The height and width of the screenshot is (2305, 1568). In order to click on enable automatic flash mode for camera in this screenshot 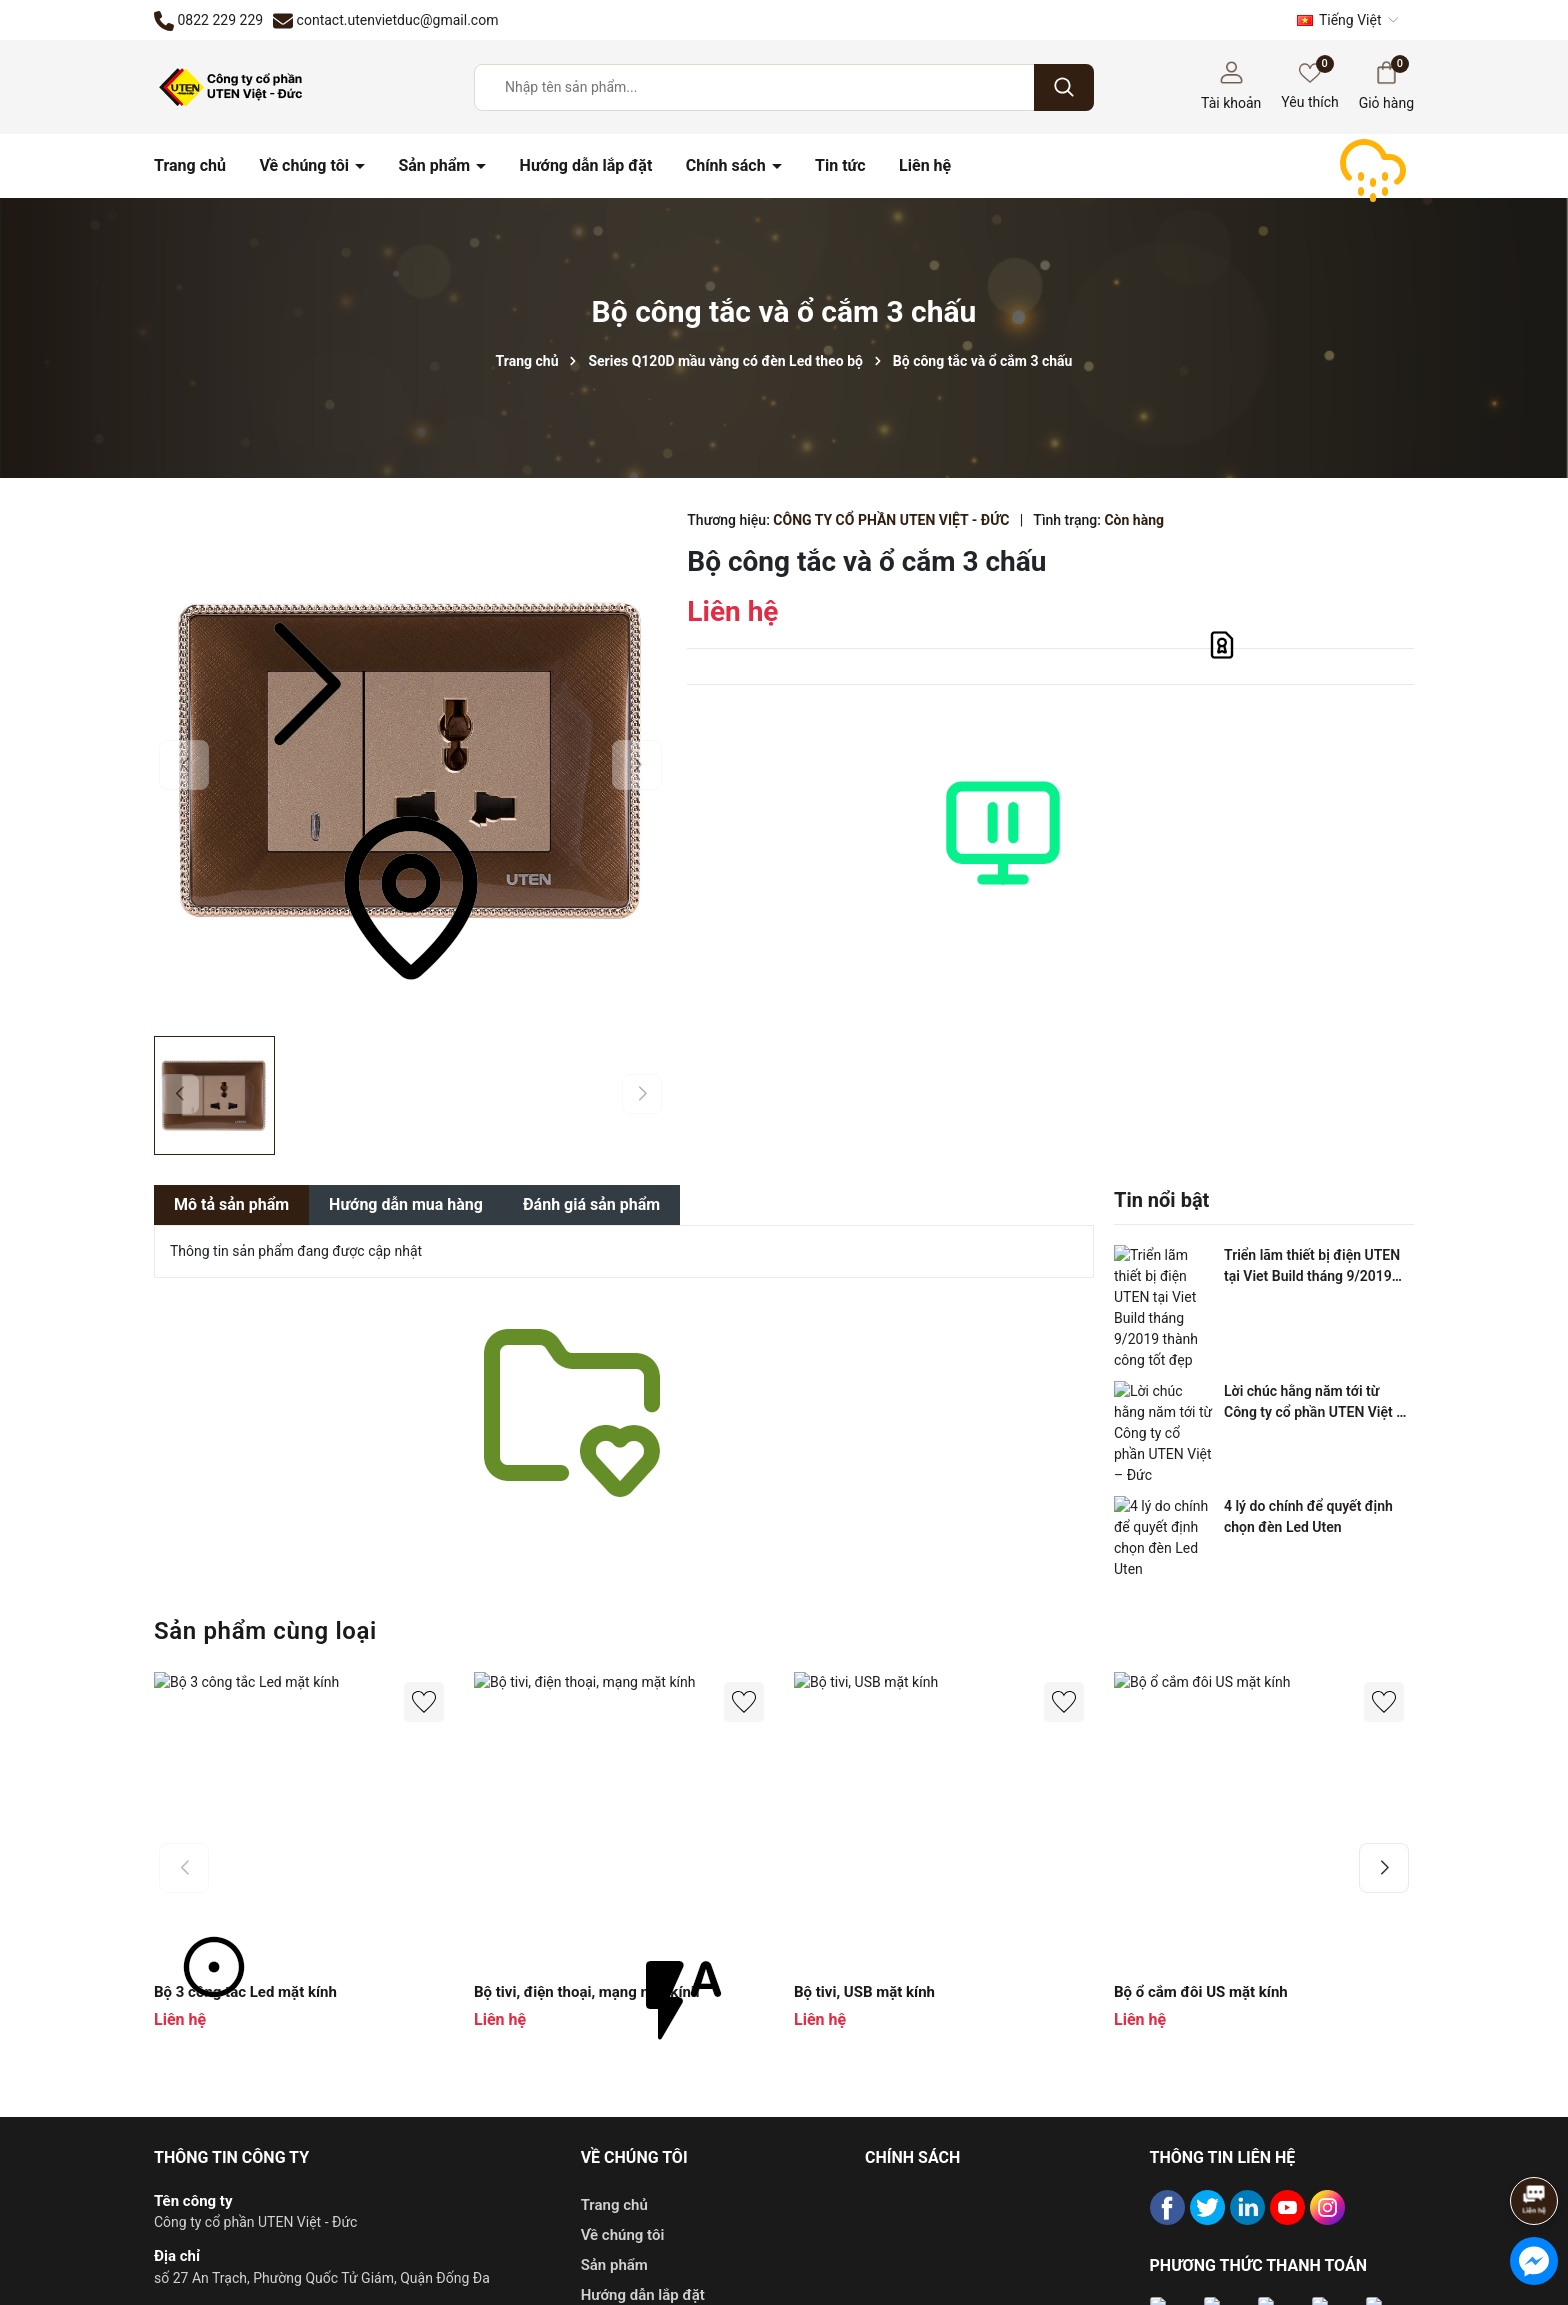, I will do `click(682, 2001)`.